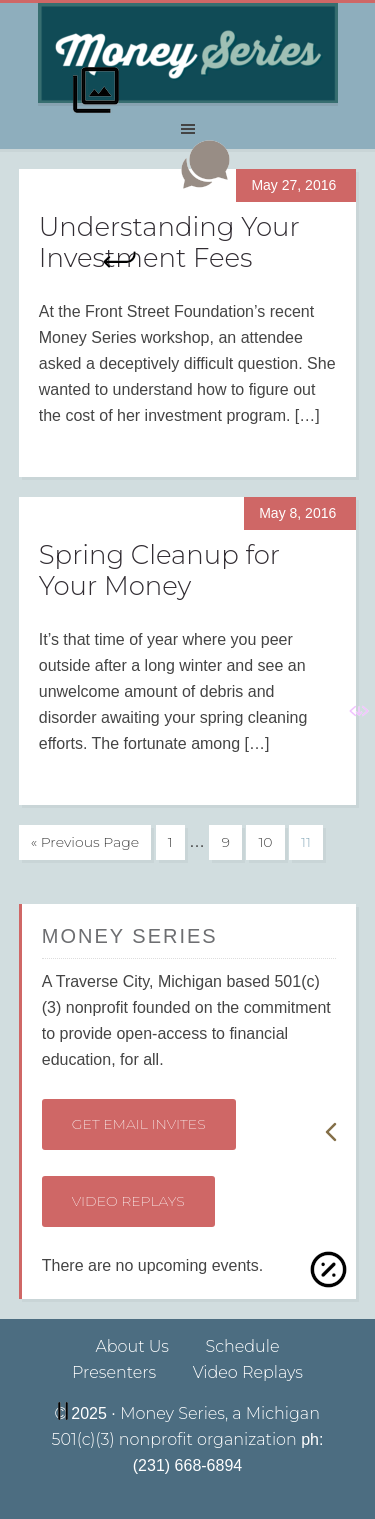  What do you see at coordinates (205, 164) in the screenshot?
I see `open messaging or chat` at bounding box center [205, 164].